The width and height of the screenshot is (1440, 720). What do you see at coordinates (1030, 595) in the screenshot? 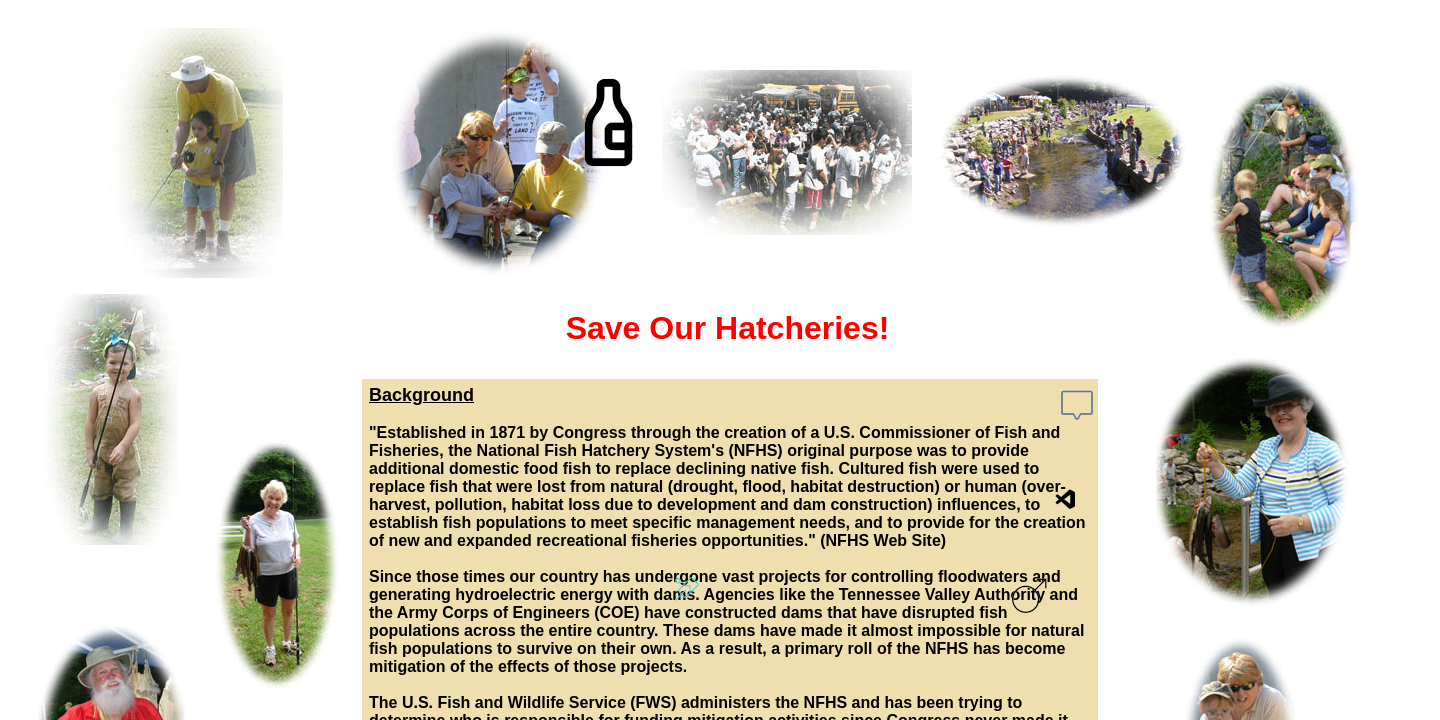
I see `indicates male gender selection` at bounding box center [1030, 595].